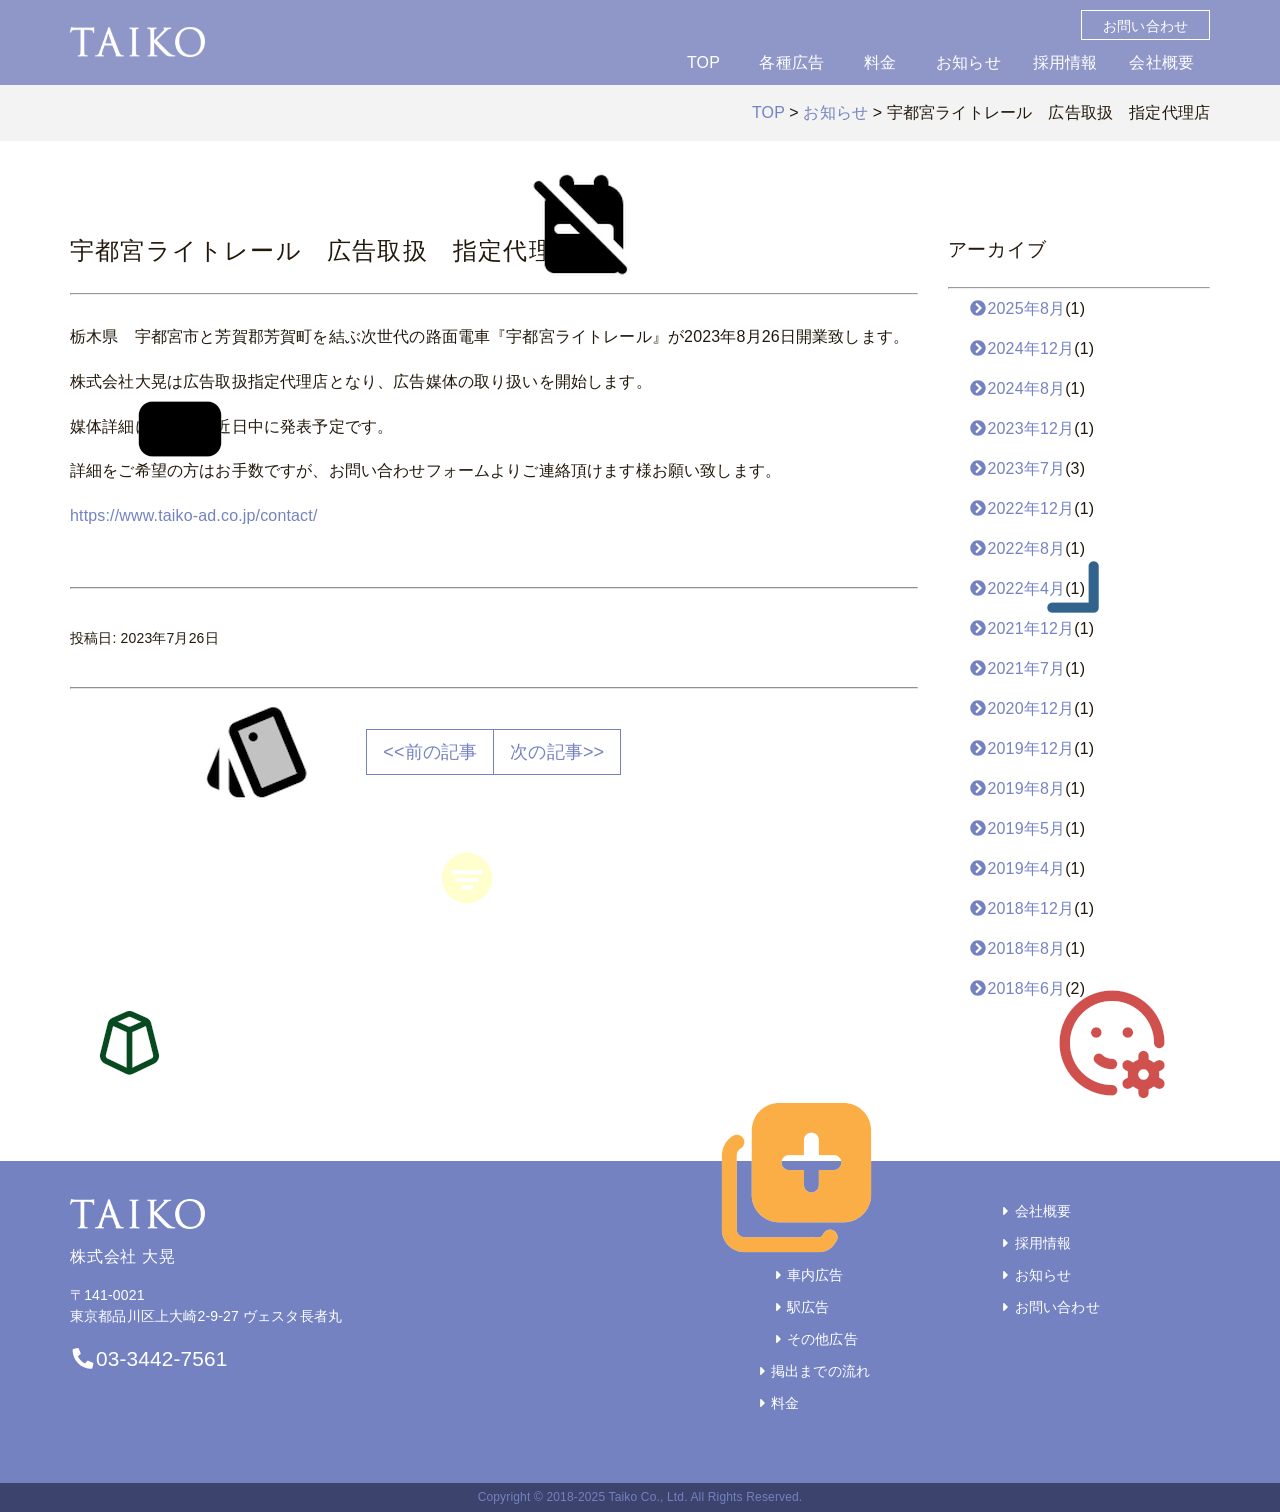 Image resolution: width=1280 pixels, height=1512 pixels. What do you see at coordinates (129, 1043) in the screenshot?
I see `view 3D object or model` at bounding box center [129, 1043].